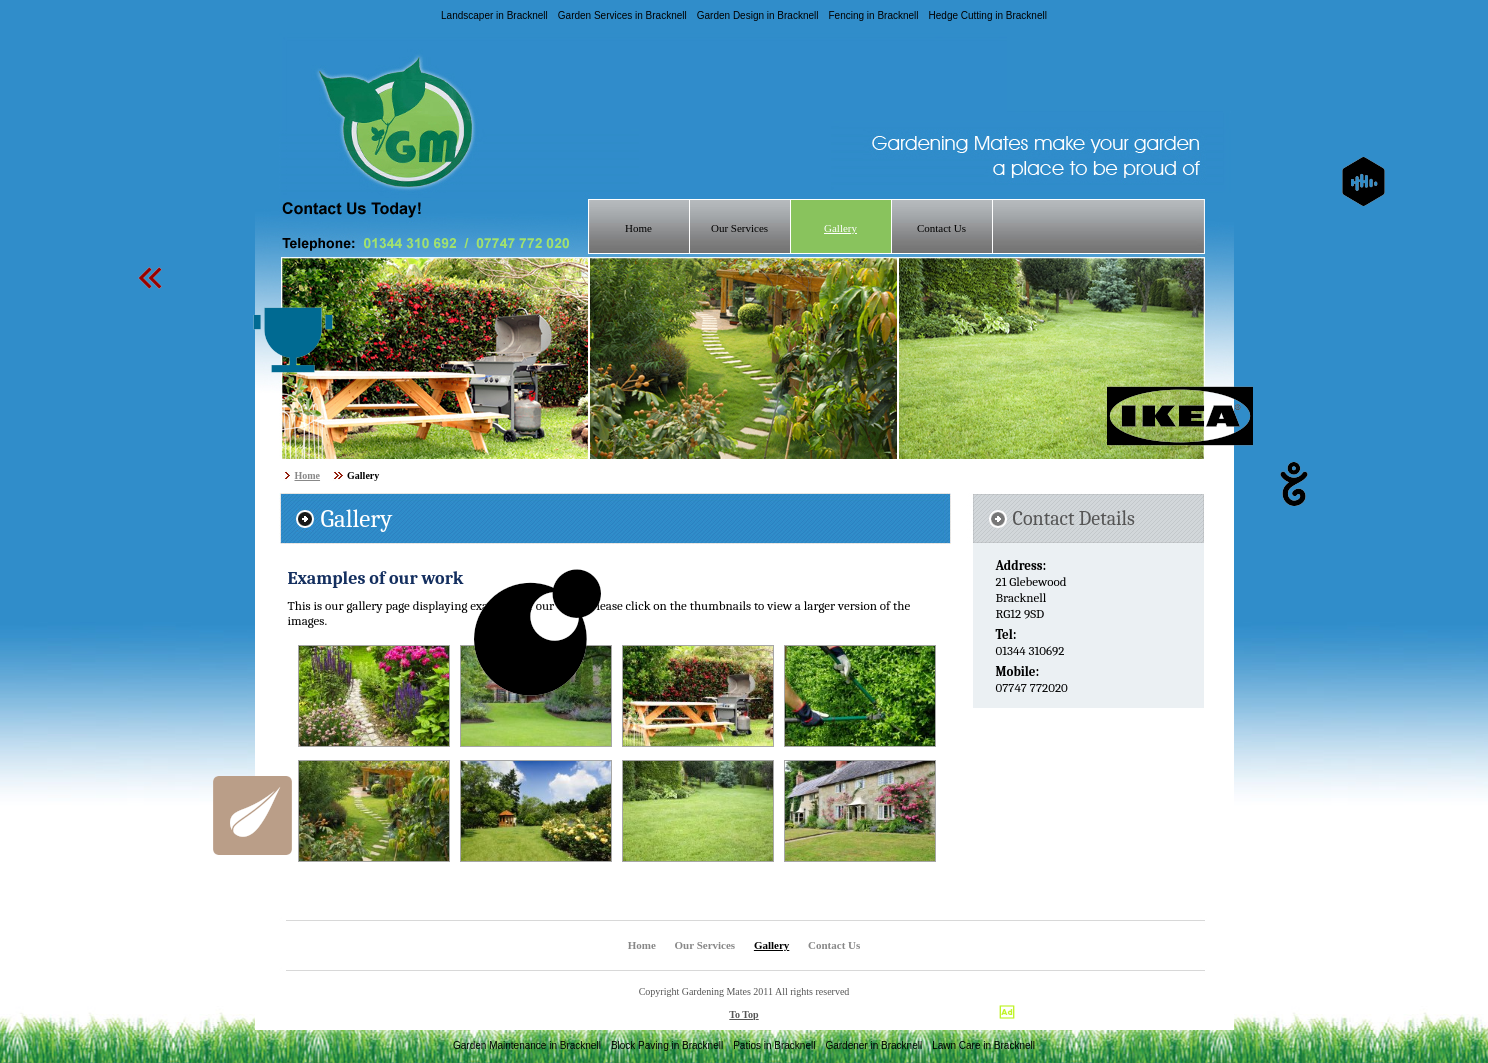  Describe the element at coordinates (1007, 1012) in the screenshot. I see `indicates sponsored or promotional content` at that location.